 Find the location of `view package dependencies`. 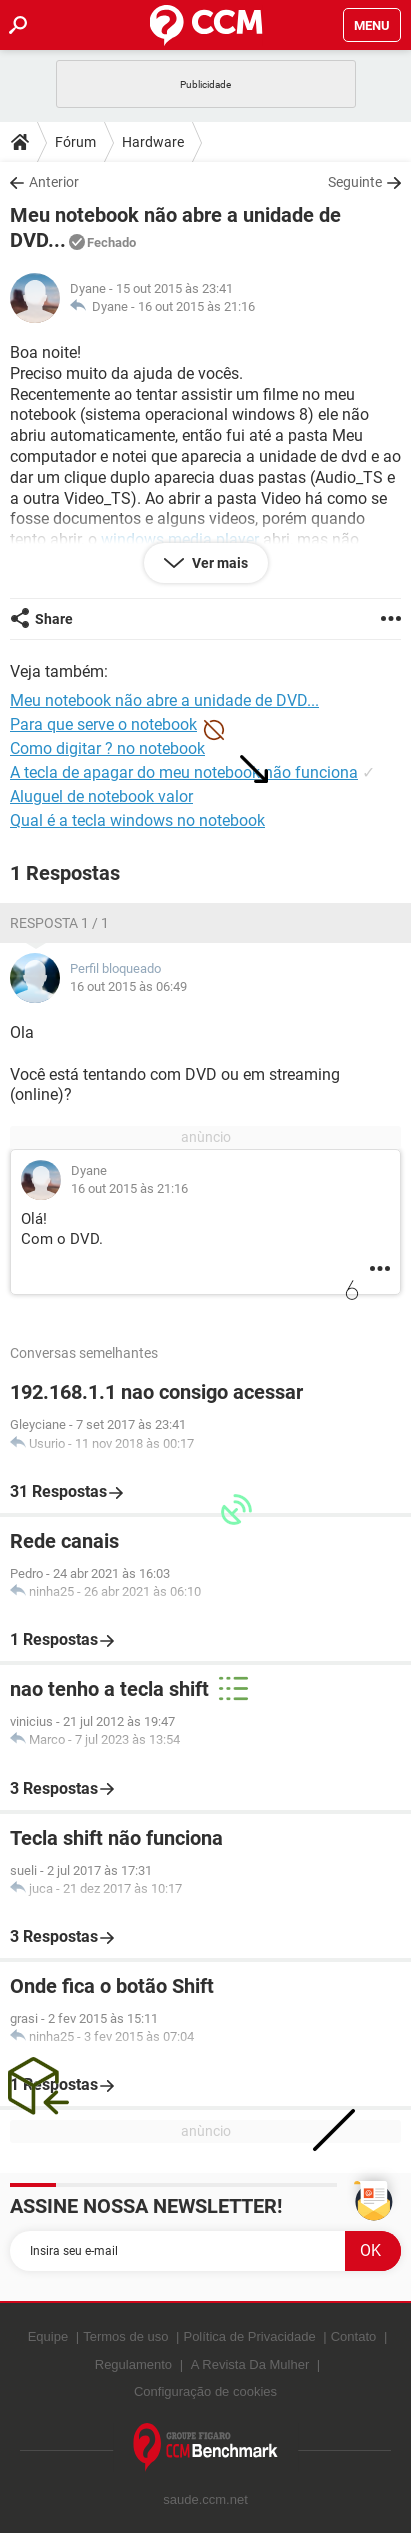

view package dependencies is located at coordinates (38, 2086).